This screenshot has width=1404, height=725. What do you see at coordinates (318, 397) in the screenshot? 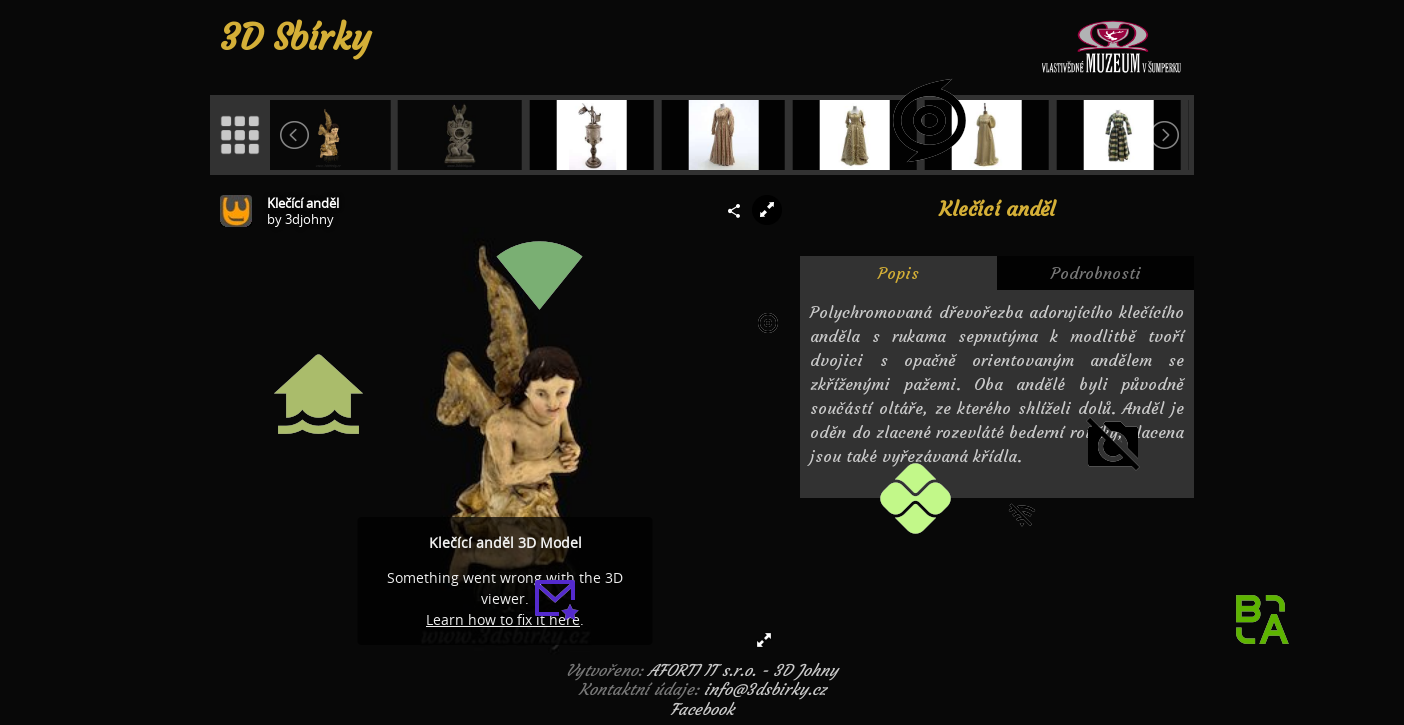
I see `indicates flood warning or alert` at bounding box center [318, 397].